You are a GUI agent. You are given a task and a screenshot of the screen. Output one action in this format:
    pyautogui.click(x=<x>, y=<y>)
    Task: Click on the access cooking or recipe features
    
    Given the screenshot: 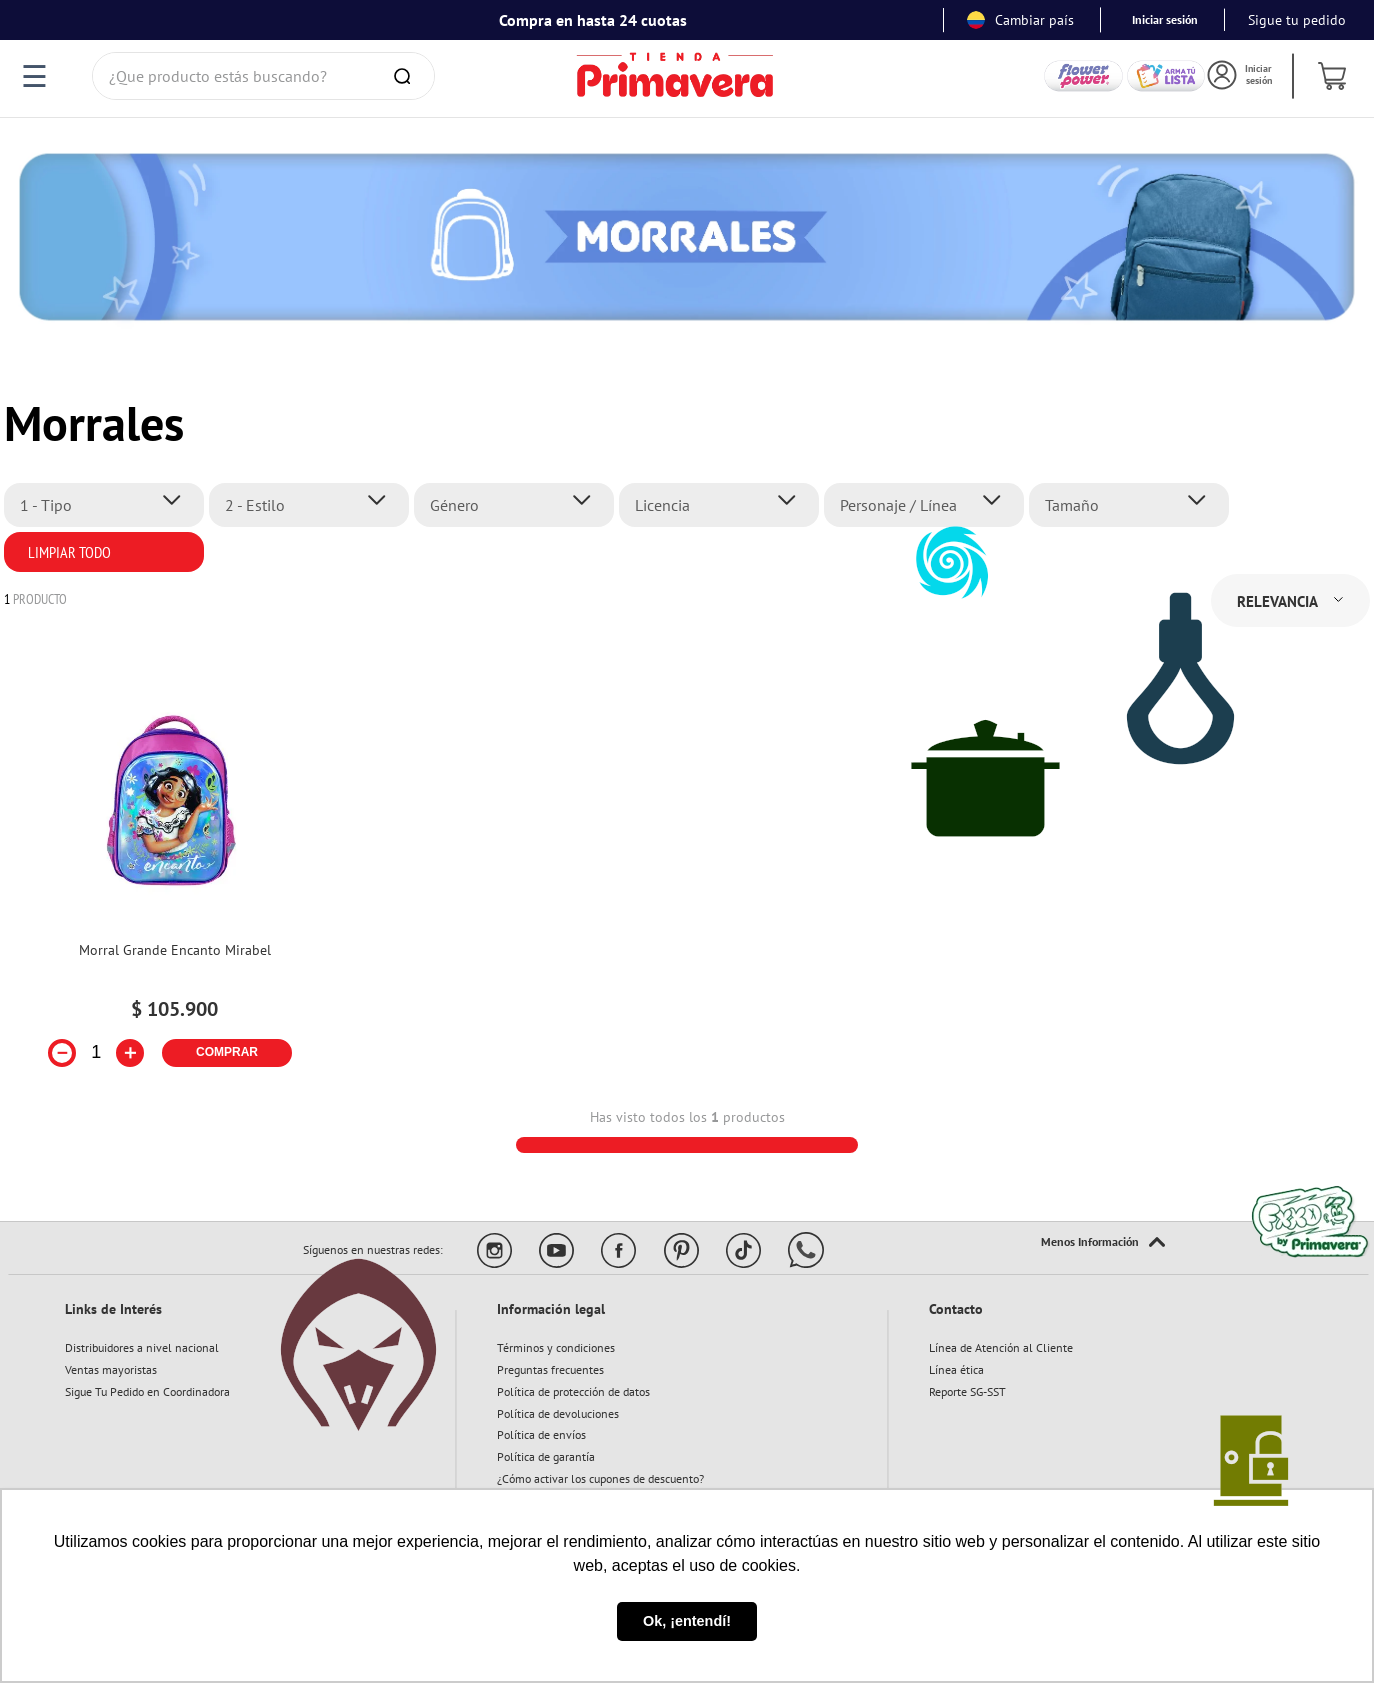 What is the action you would take?
    pyautogui.click(x=985, y=777)
    